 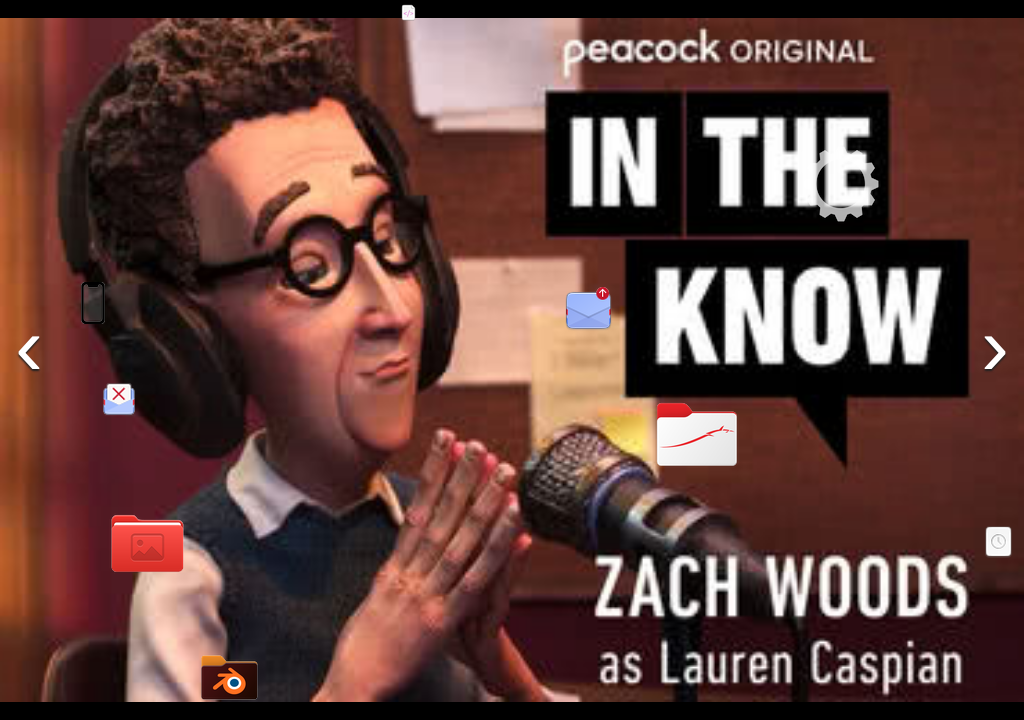 What do you see at coordinates (408, 12) in the screenshot?
I see `an XML document file` at bounding box center [408, 12].